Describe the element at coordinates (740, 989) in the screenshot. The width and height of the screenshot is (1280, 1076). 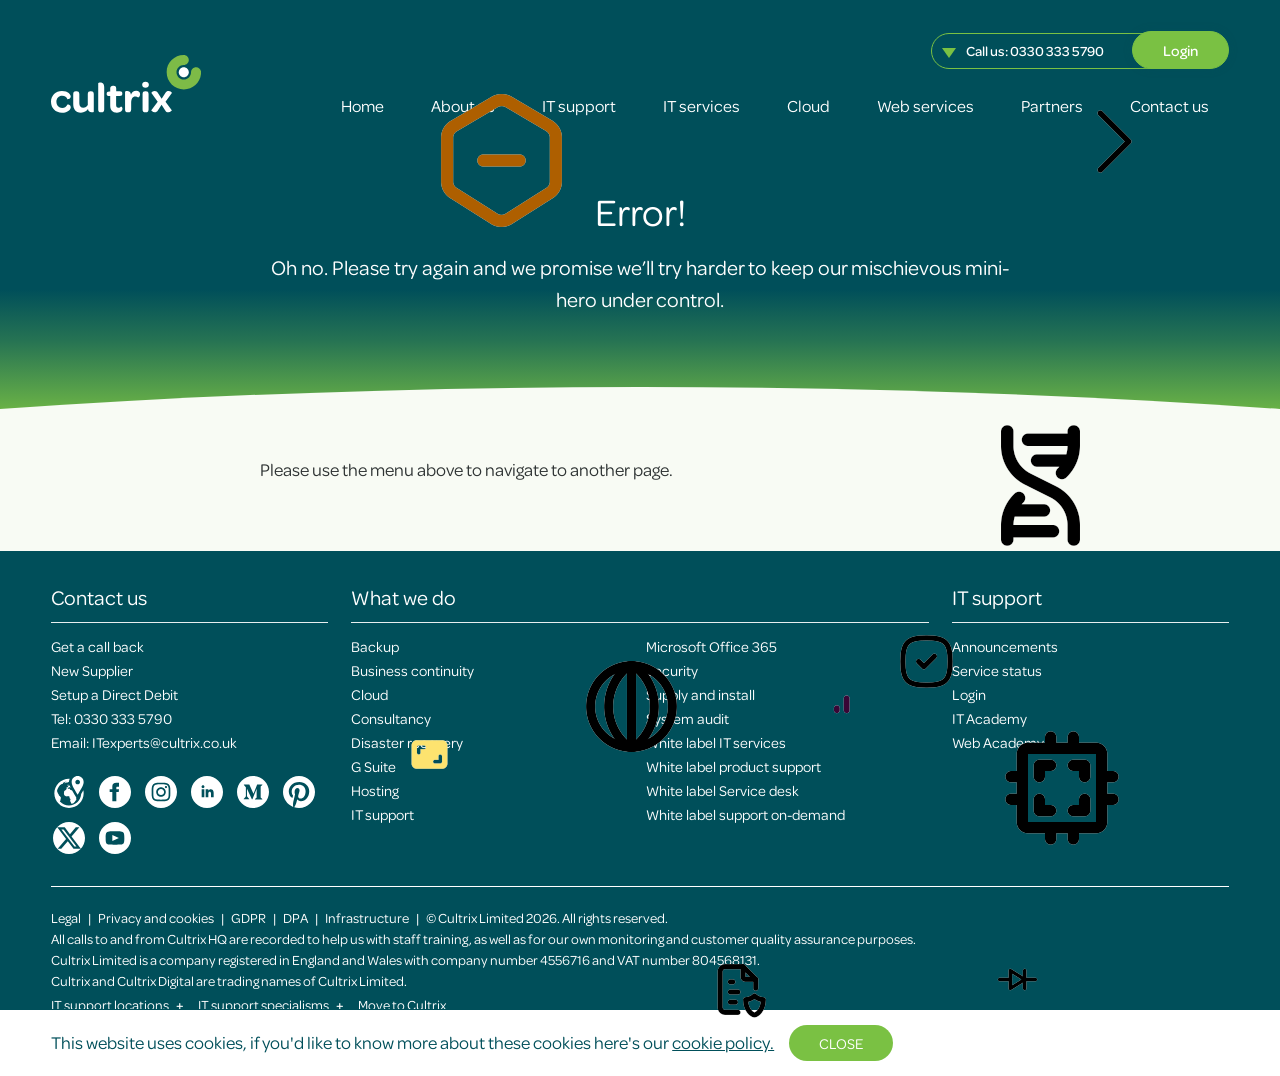
I see `view protected or secure document` at that location.